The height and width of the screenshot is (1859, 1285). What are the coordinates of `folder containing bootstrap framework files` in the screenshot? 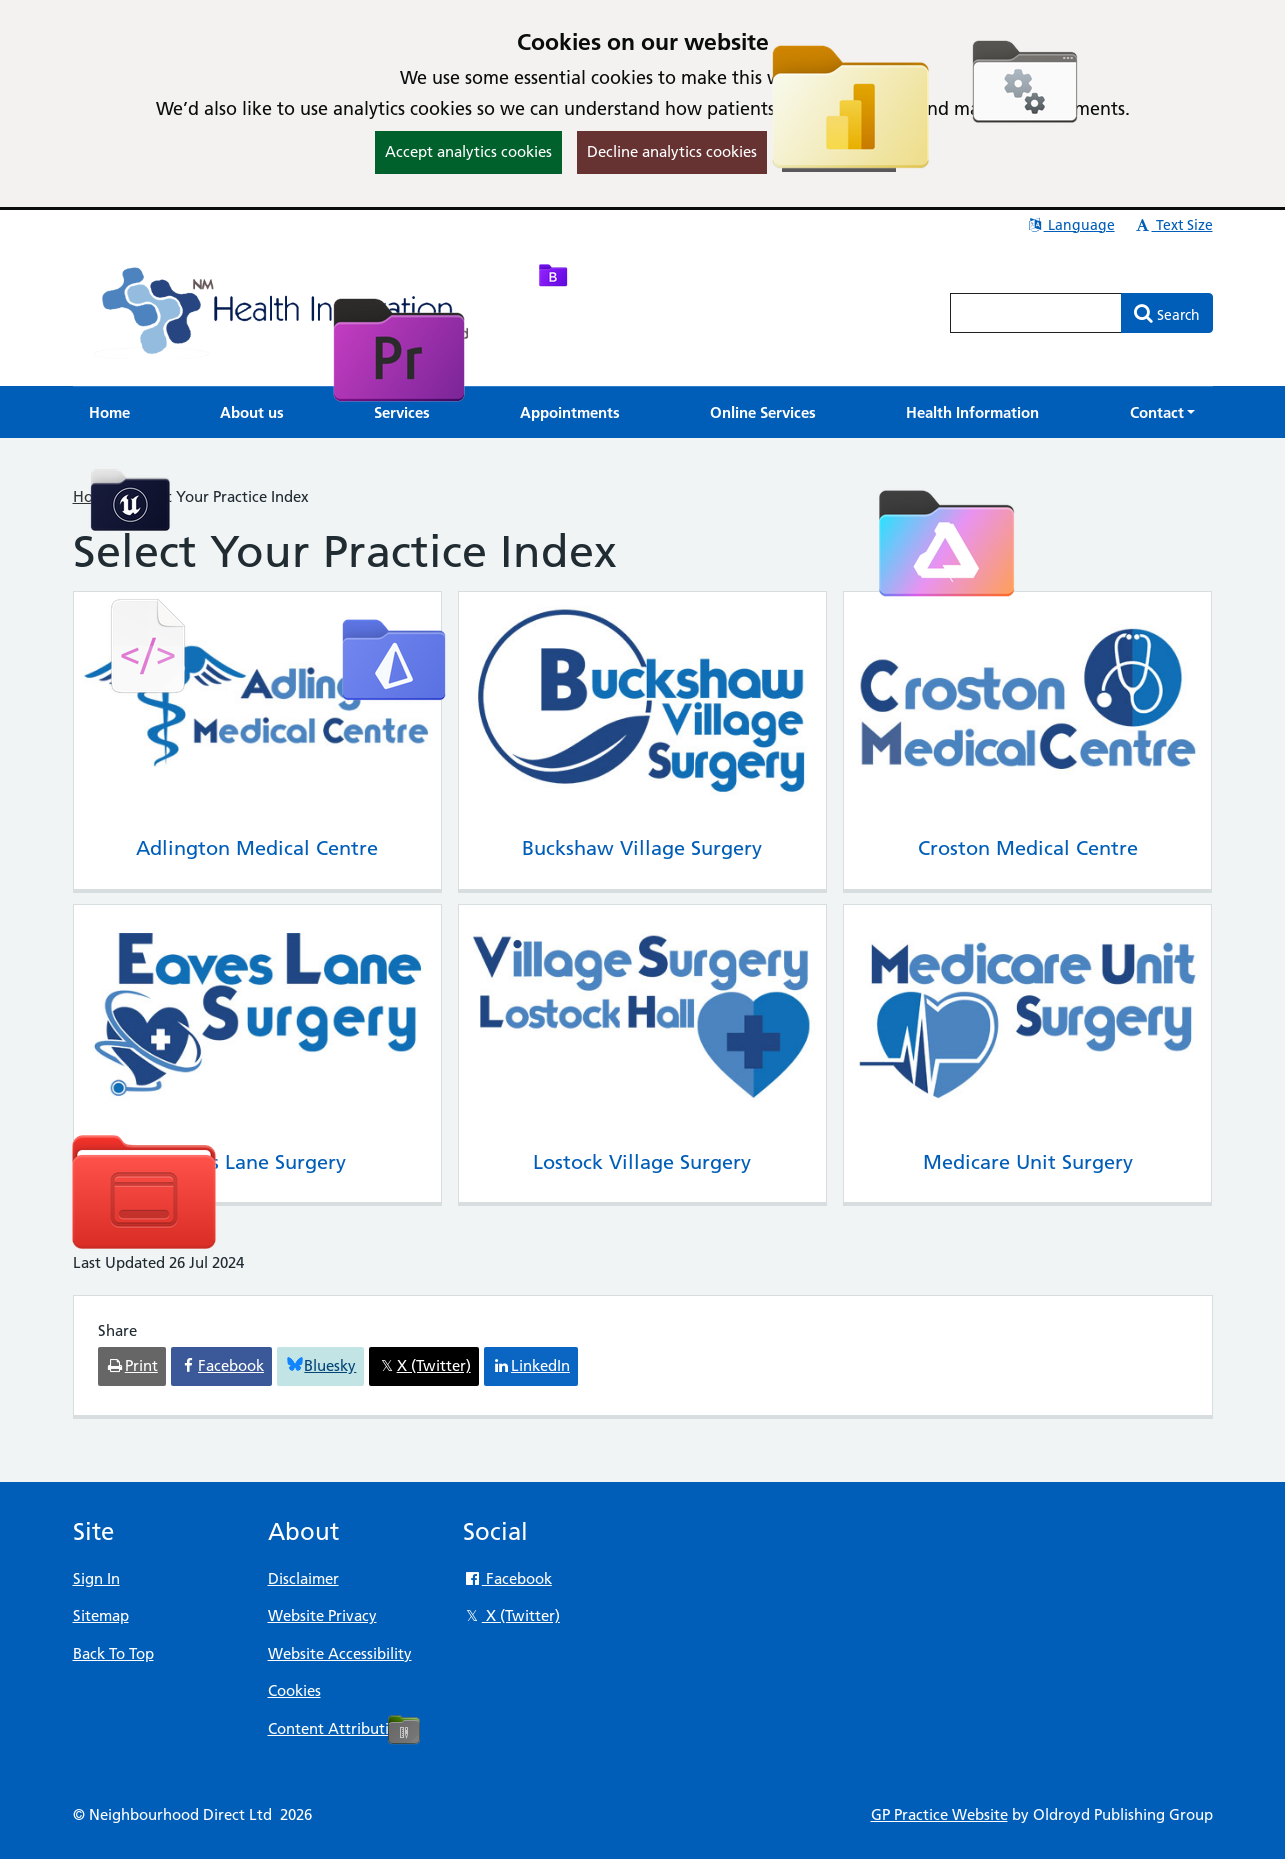 It's located at (553, 276).